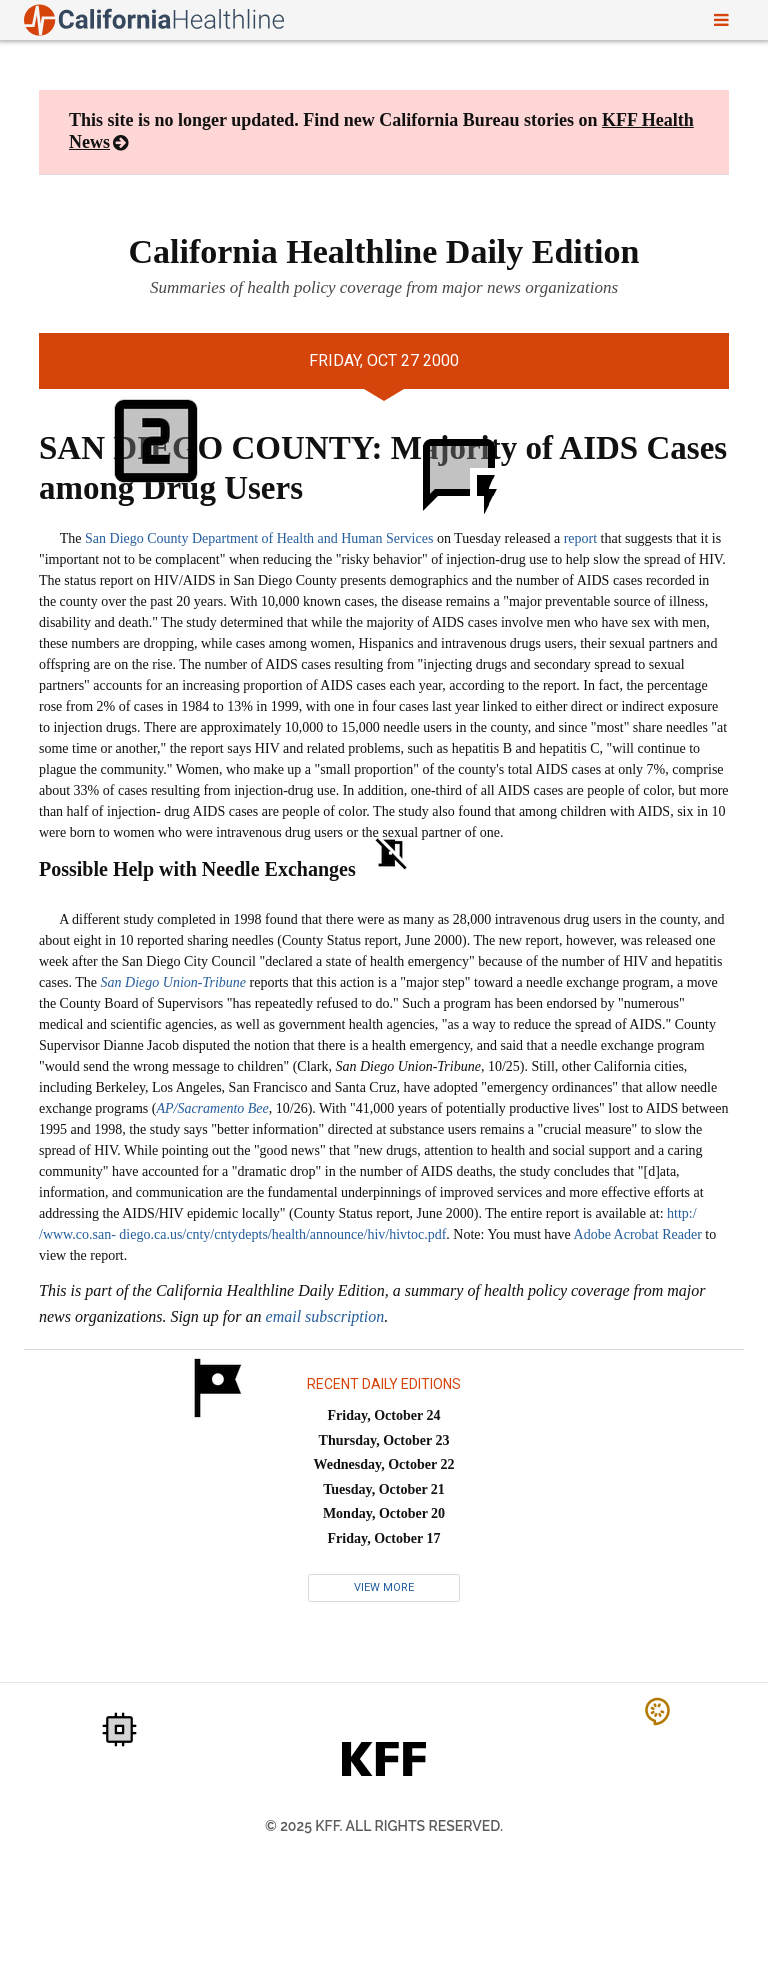  I want to click on meeting room unavailable or closed, so click(392, 853).